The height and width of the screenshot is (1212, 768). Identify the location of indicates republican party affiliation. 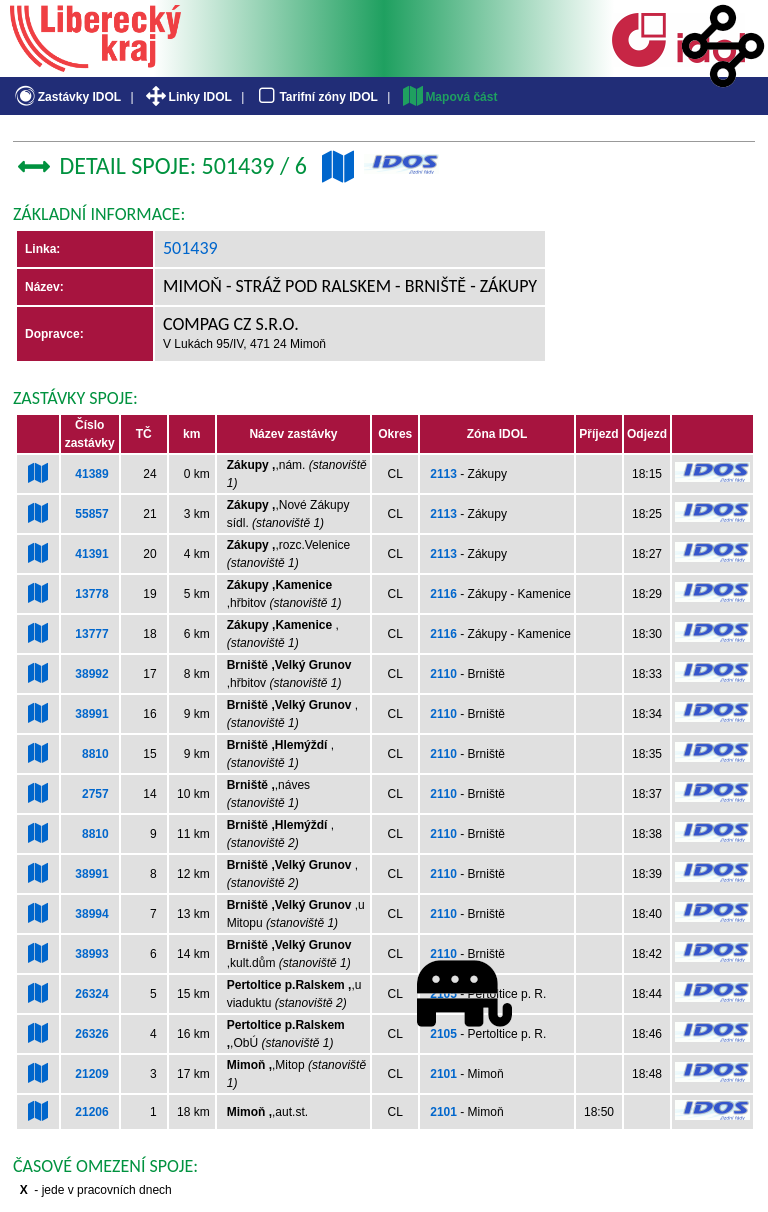
(464, 993).